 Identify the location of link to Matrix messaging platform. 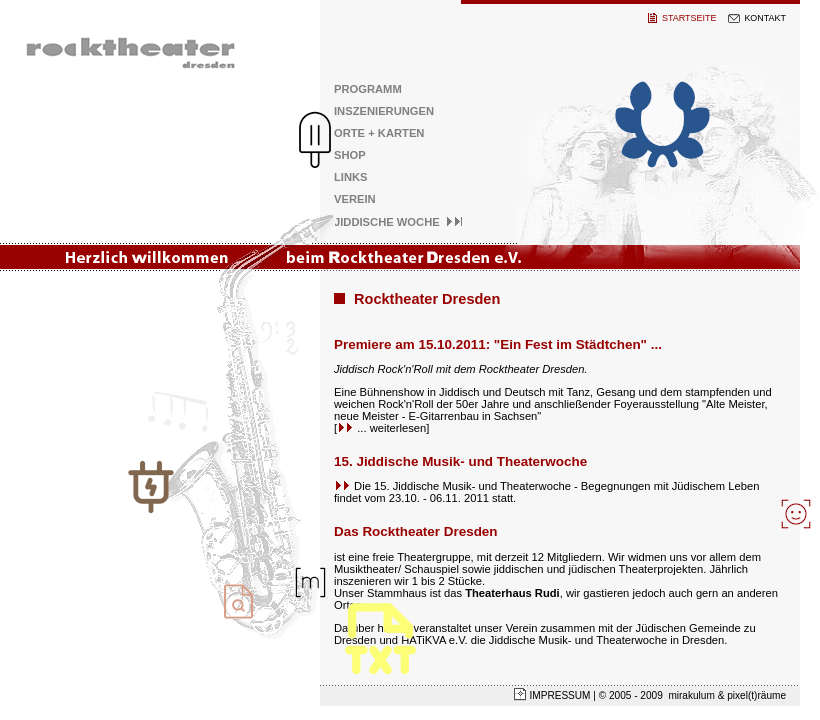
(310, 582).